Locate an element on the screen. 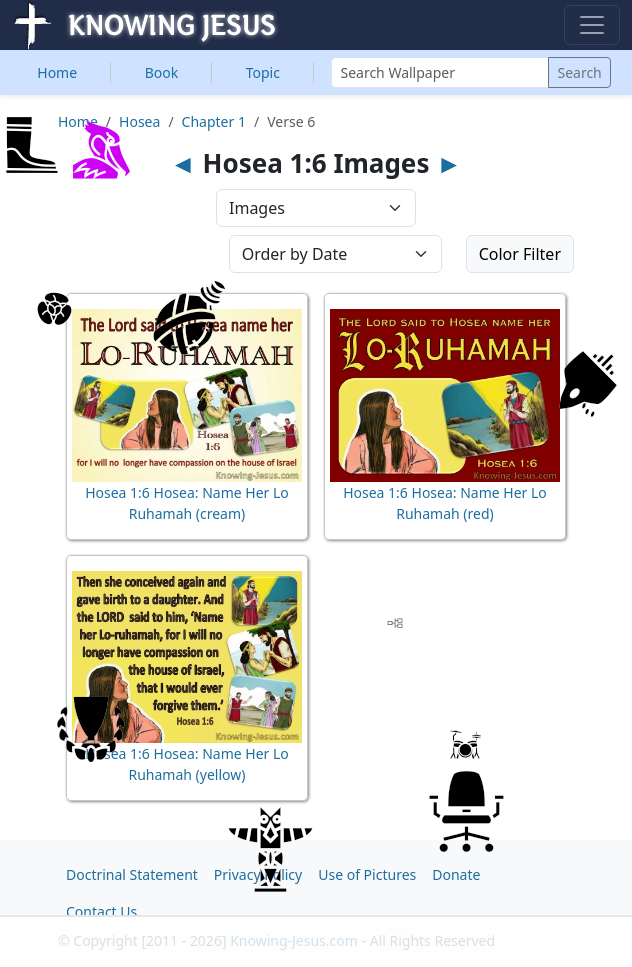 This screenshot has width=632, height=967. launch bombing run or airstrike action is located at coordinates (588, 384).